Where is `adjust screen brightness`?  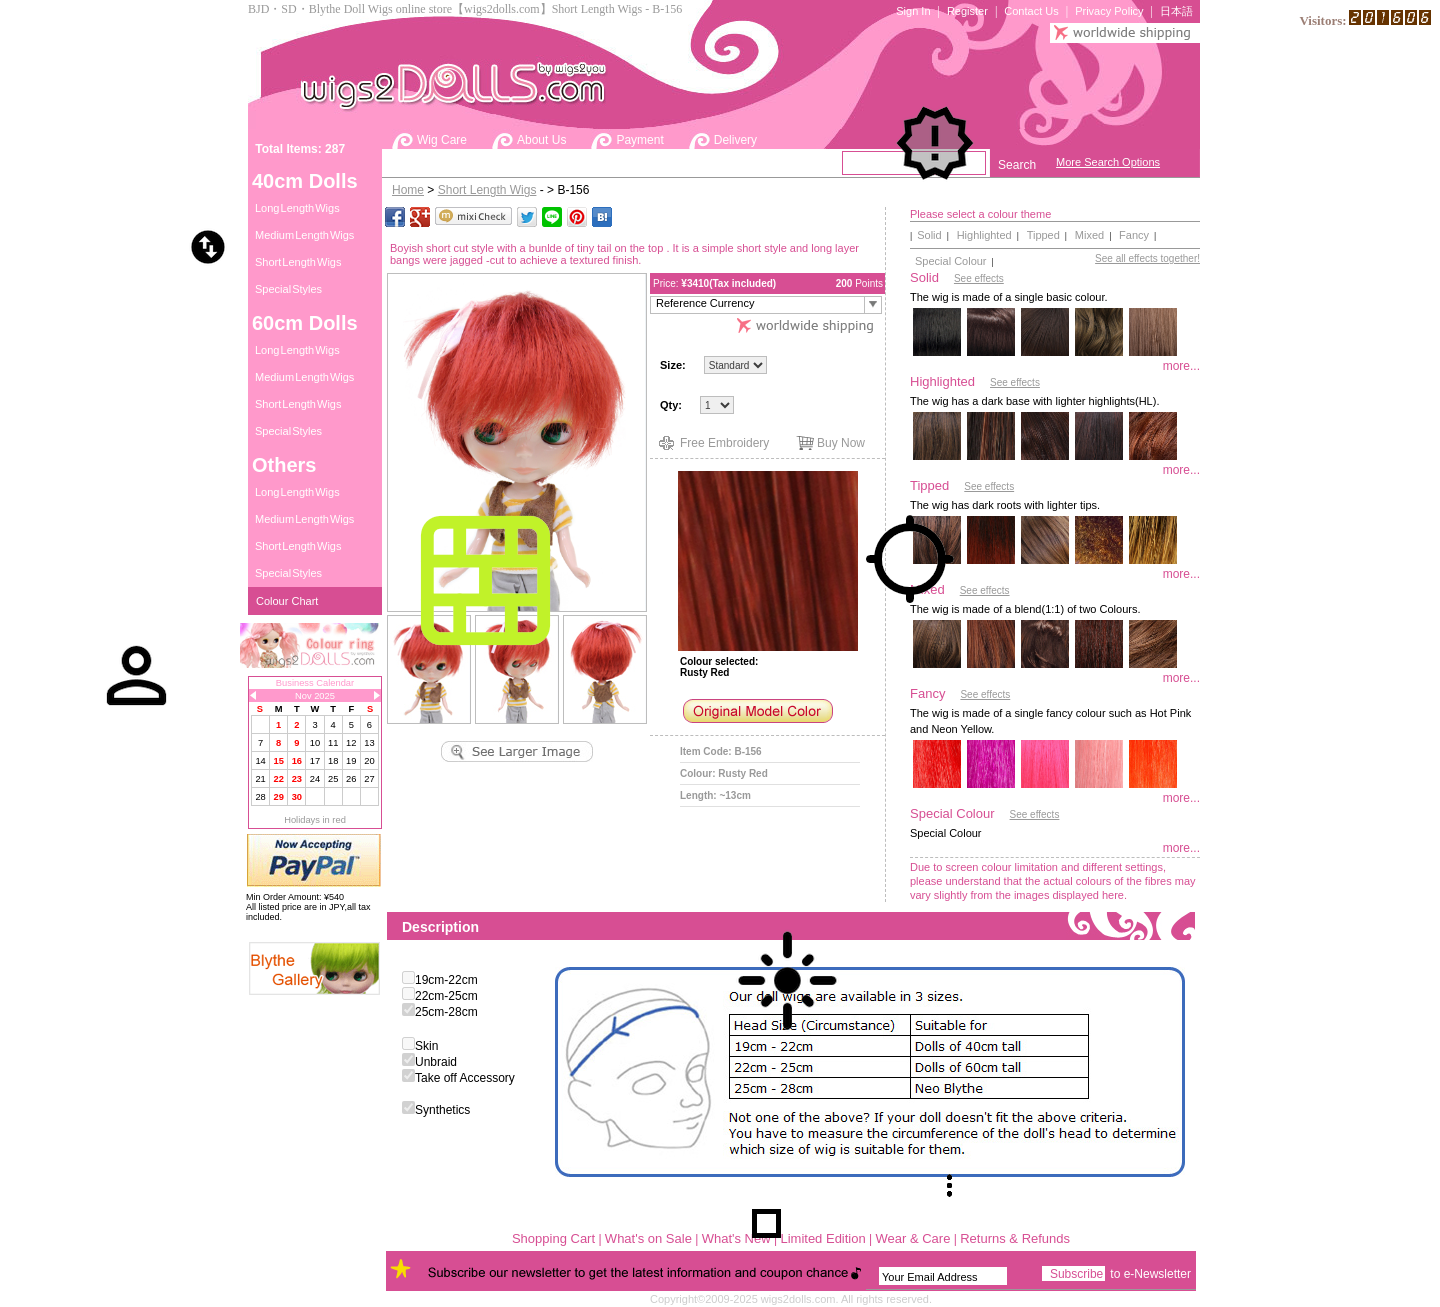 adjust screen brightness is located at coordinates (787, 980).